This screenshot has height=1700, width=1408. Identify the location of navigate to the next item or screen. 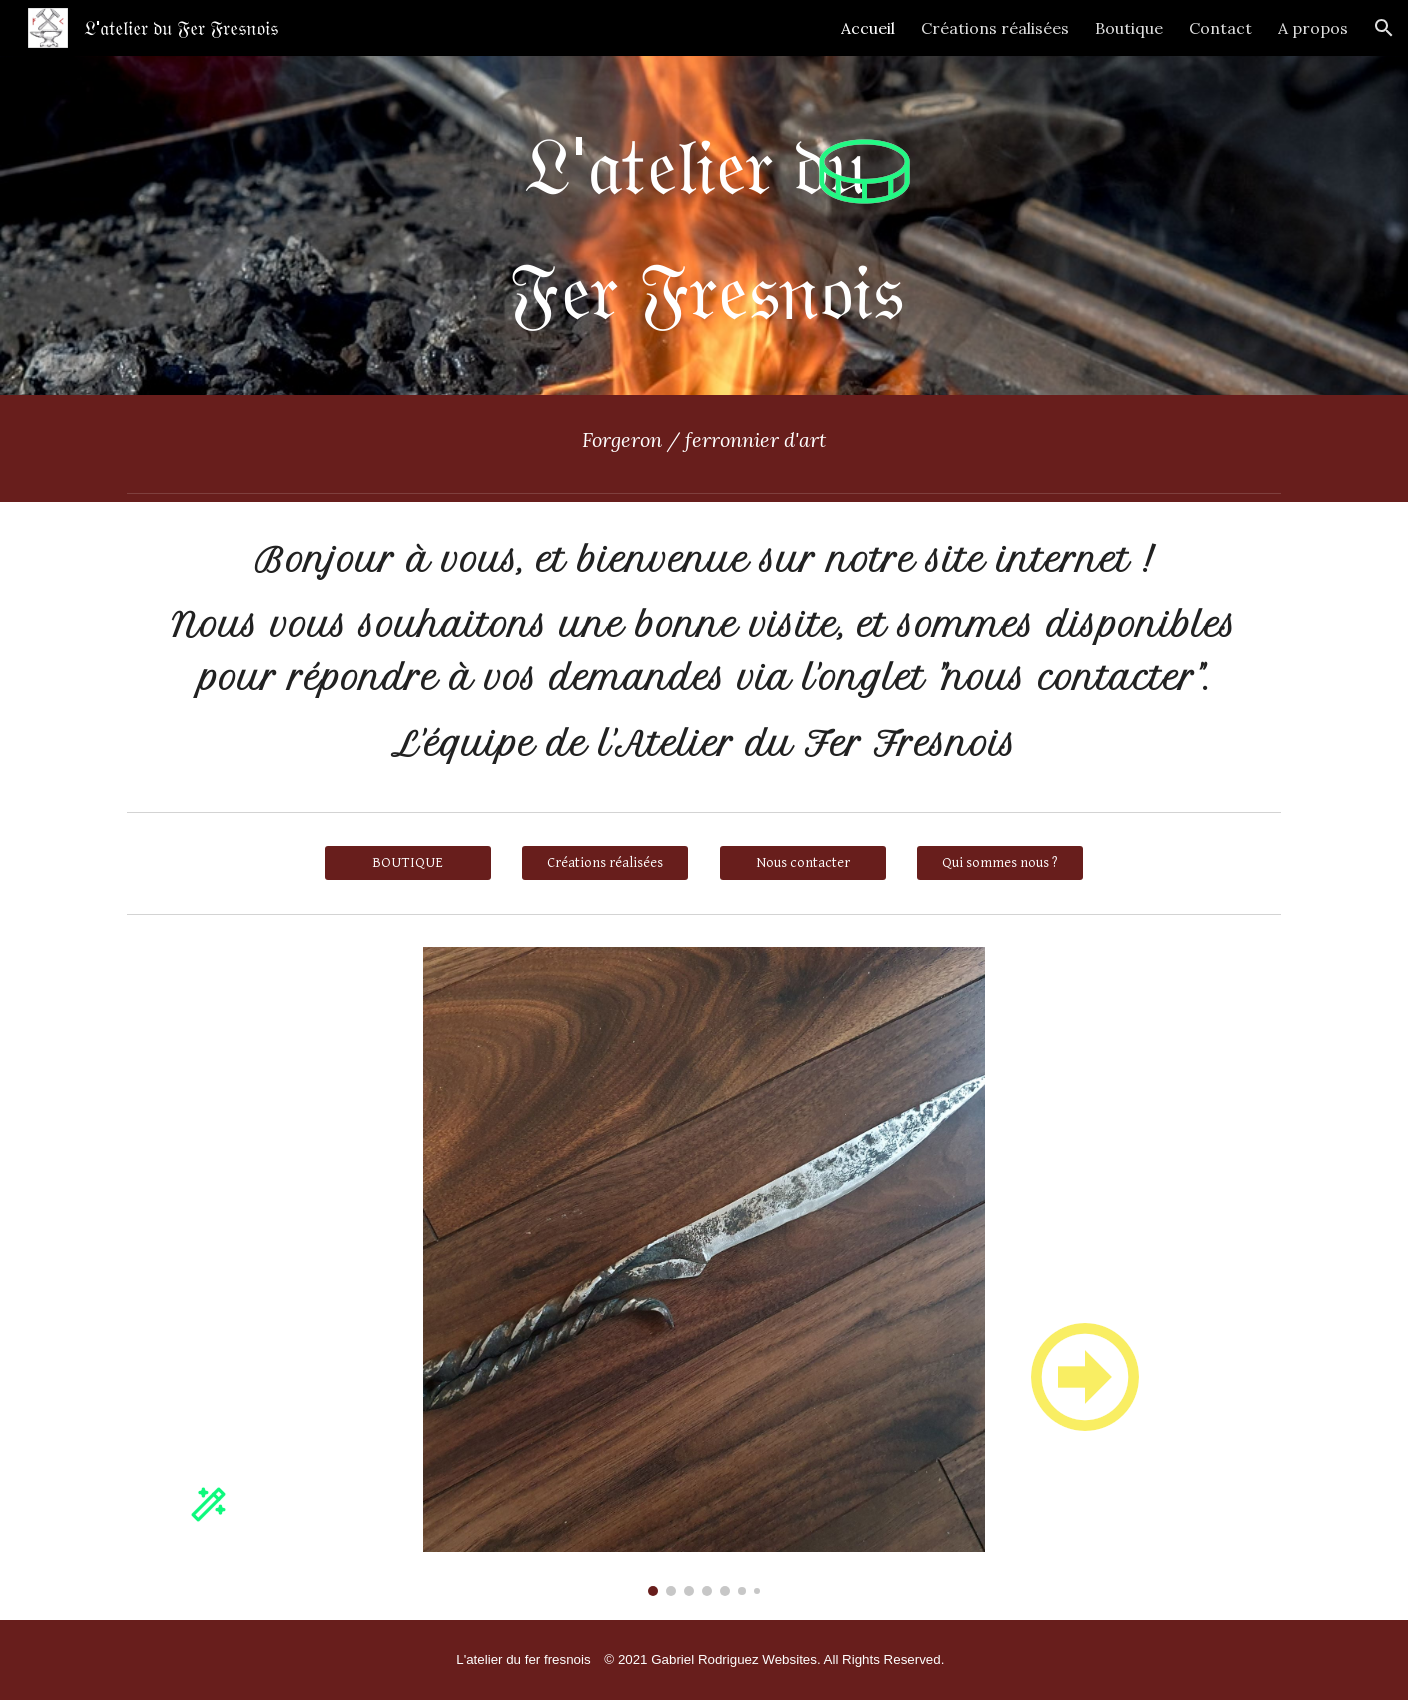
(1085, 1377).